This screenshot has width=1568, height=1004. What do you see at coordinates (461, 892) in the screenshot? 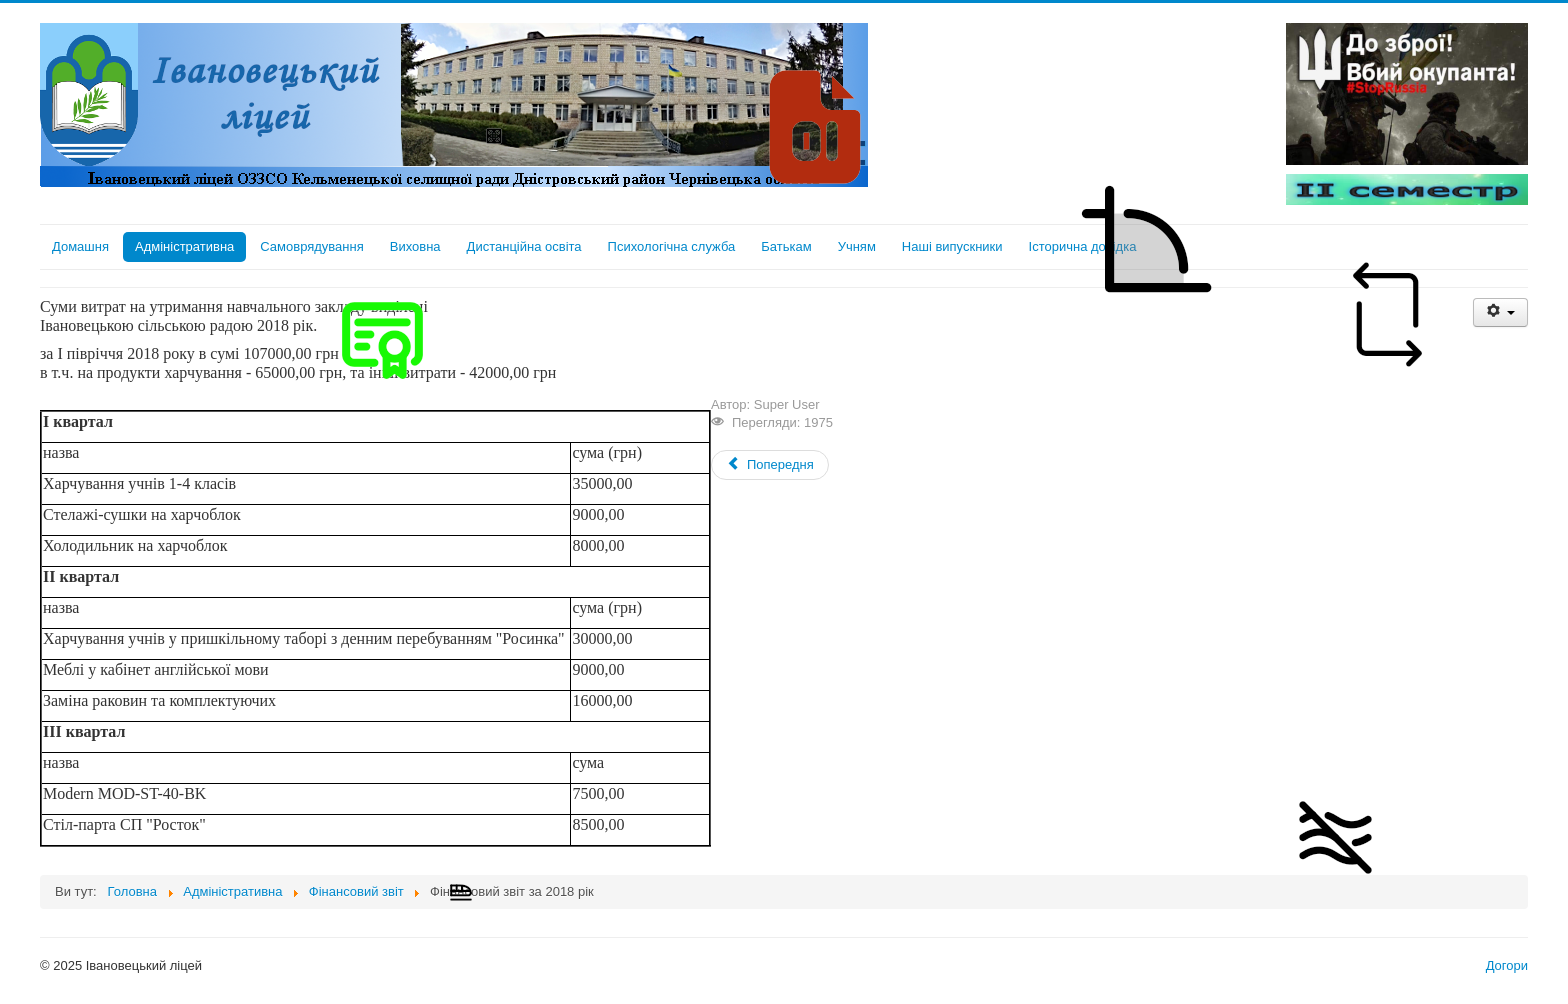
I see `view train schedules or railway options` at bounding box center [461, 892].